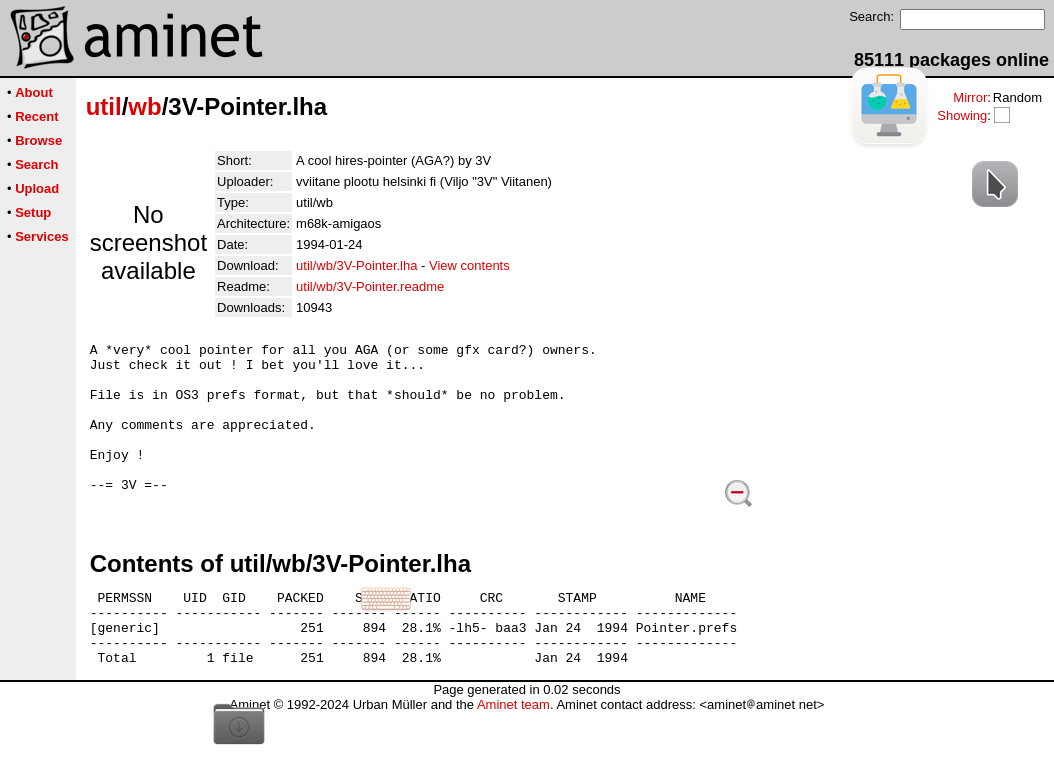 The height and width of the screenshot is (760, 1054). Describe the element at coordinates (995, 184) in the screenshot. I see `open cursor preferences settings` at that location.